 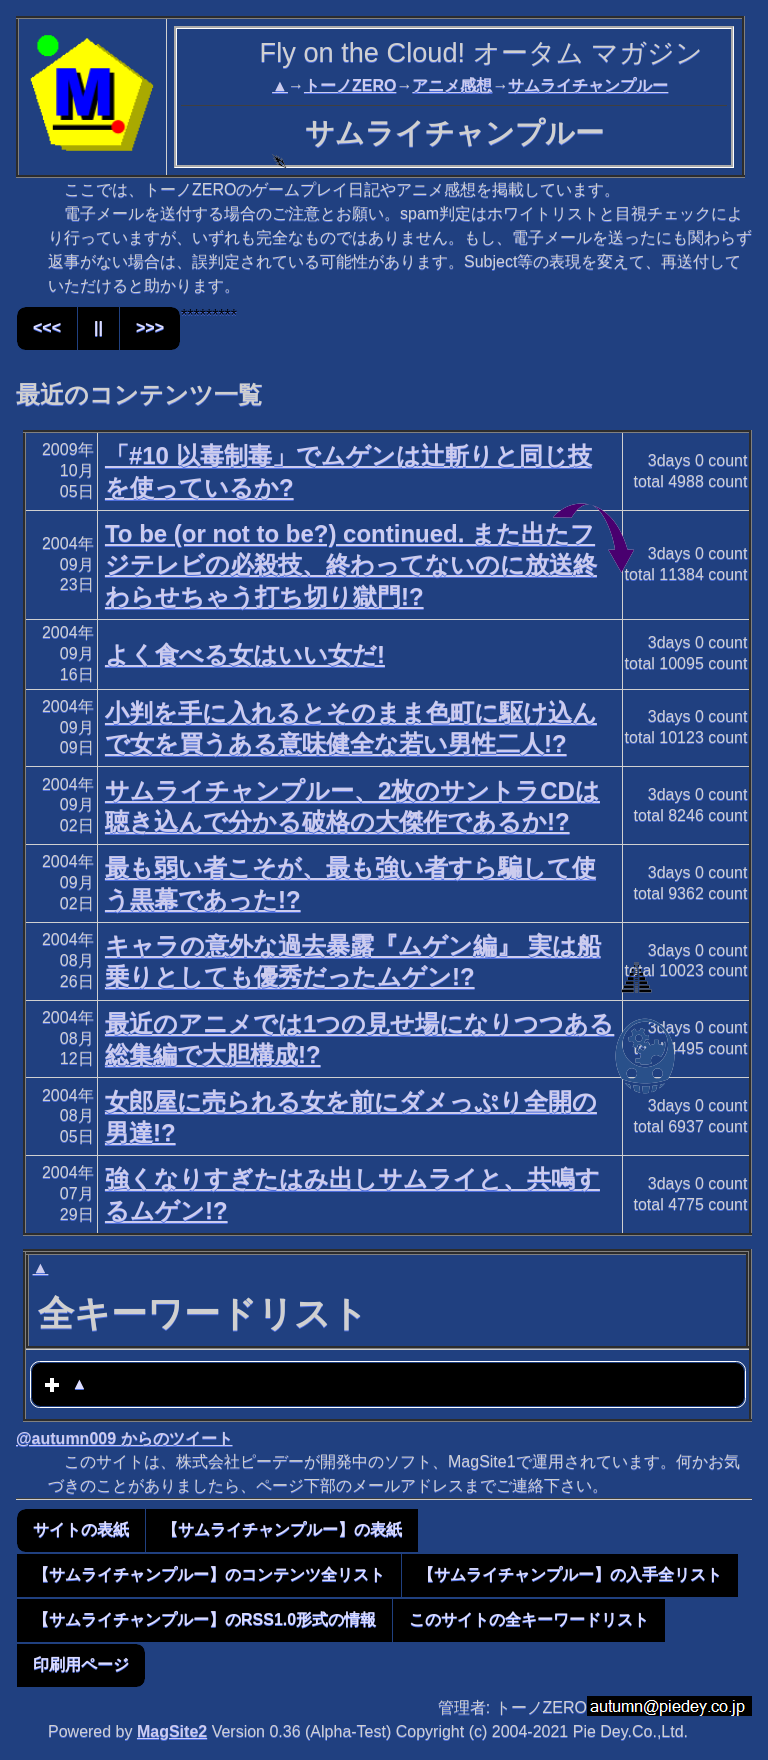 What do you see at coordinates (593, 538) in the screenshot?
I see `rotate view to overhead perspective` at bounding box center [593, 538].